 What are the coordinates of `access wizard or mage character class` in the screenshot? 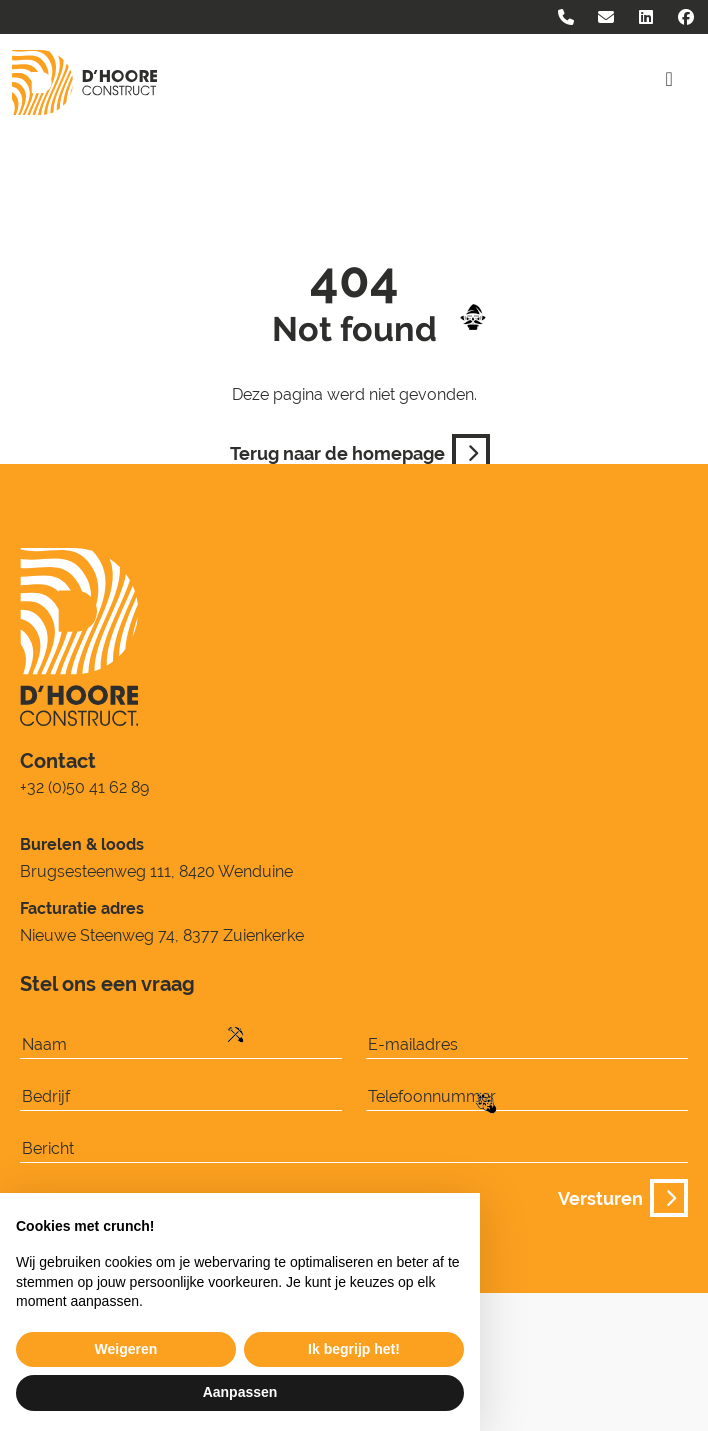 It's located at (473, 317).